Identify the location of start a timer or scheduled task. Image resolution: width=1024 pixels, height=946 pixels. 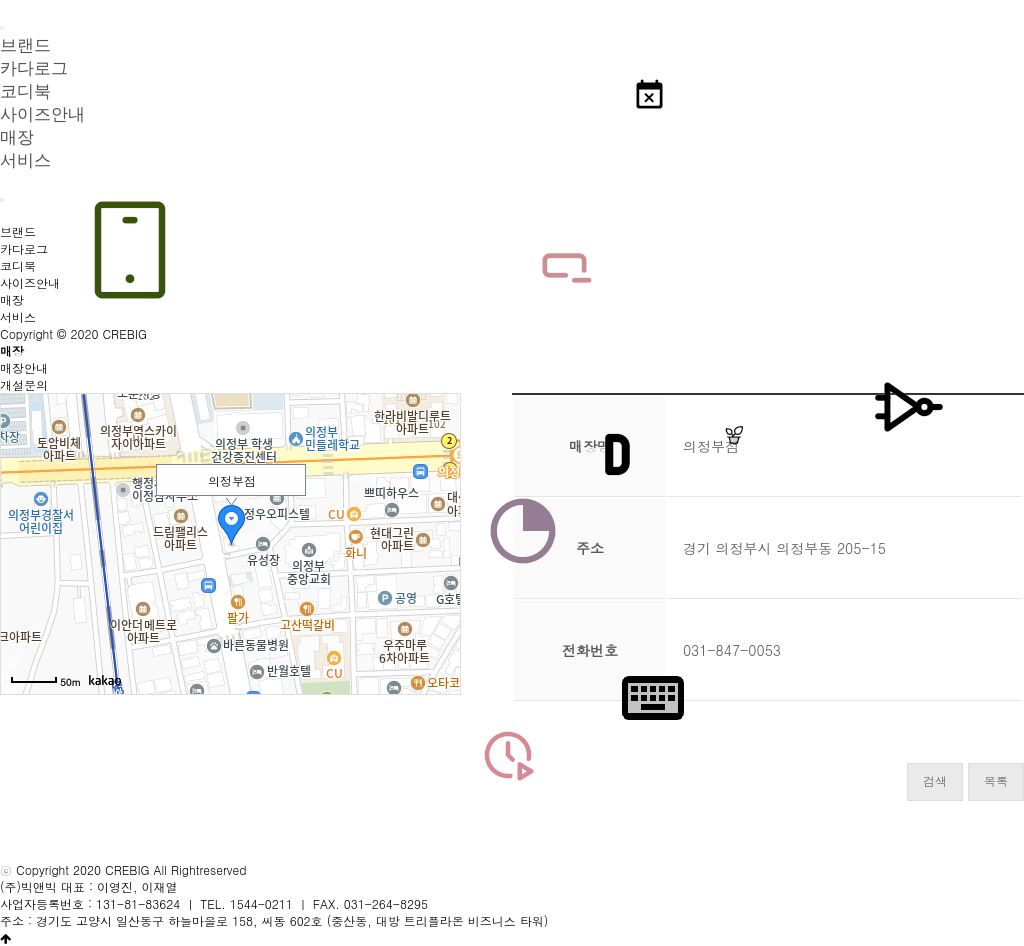
(508, 755).